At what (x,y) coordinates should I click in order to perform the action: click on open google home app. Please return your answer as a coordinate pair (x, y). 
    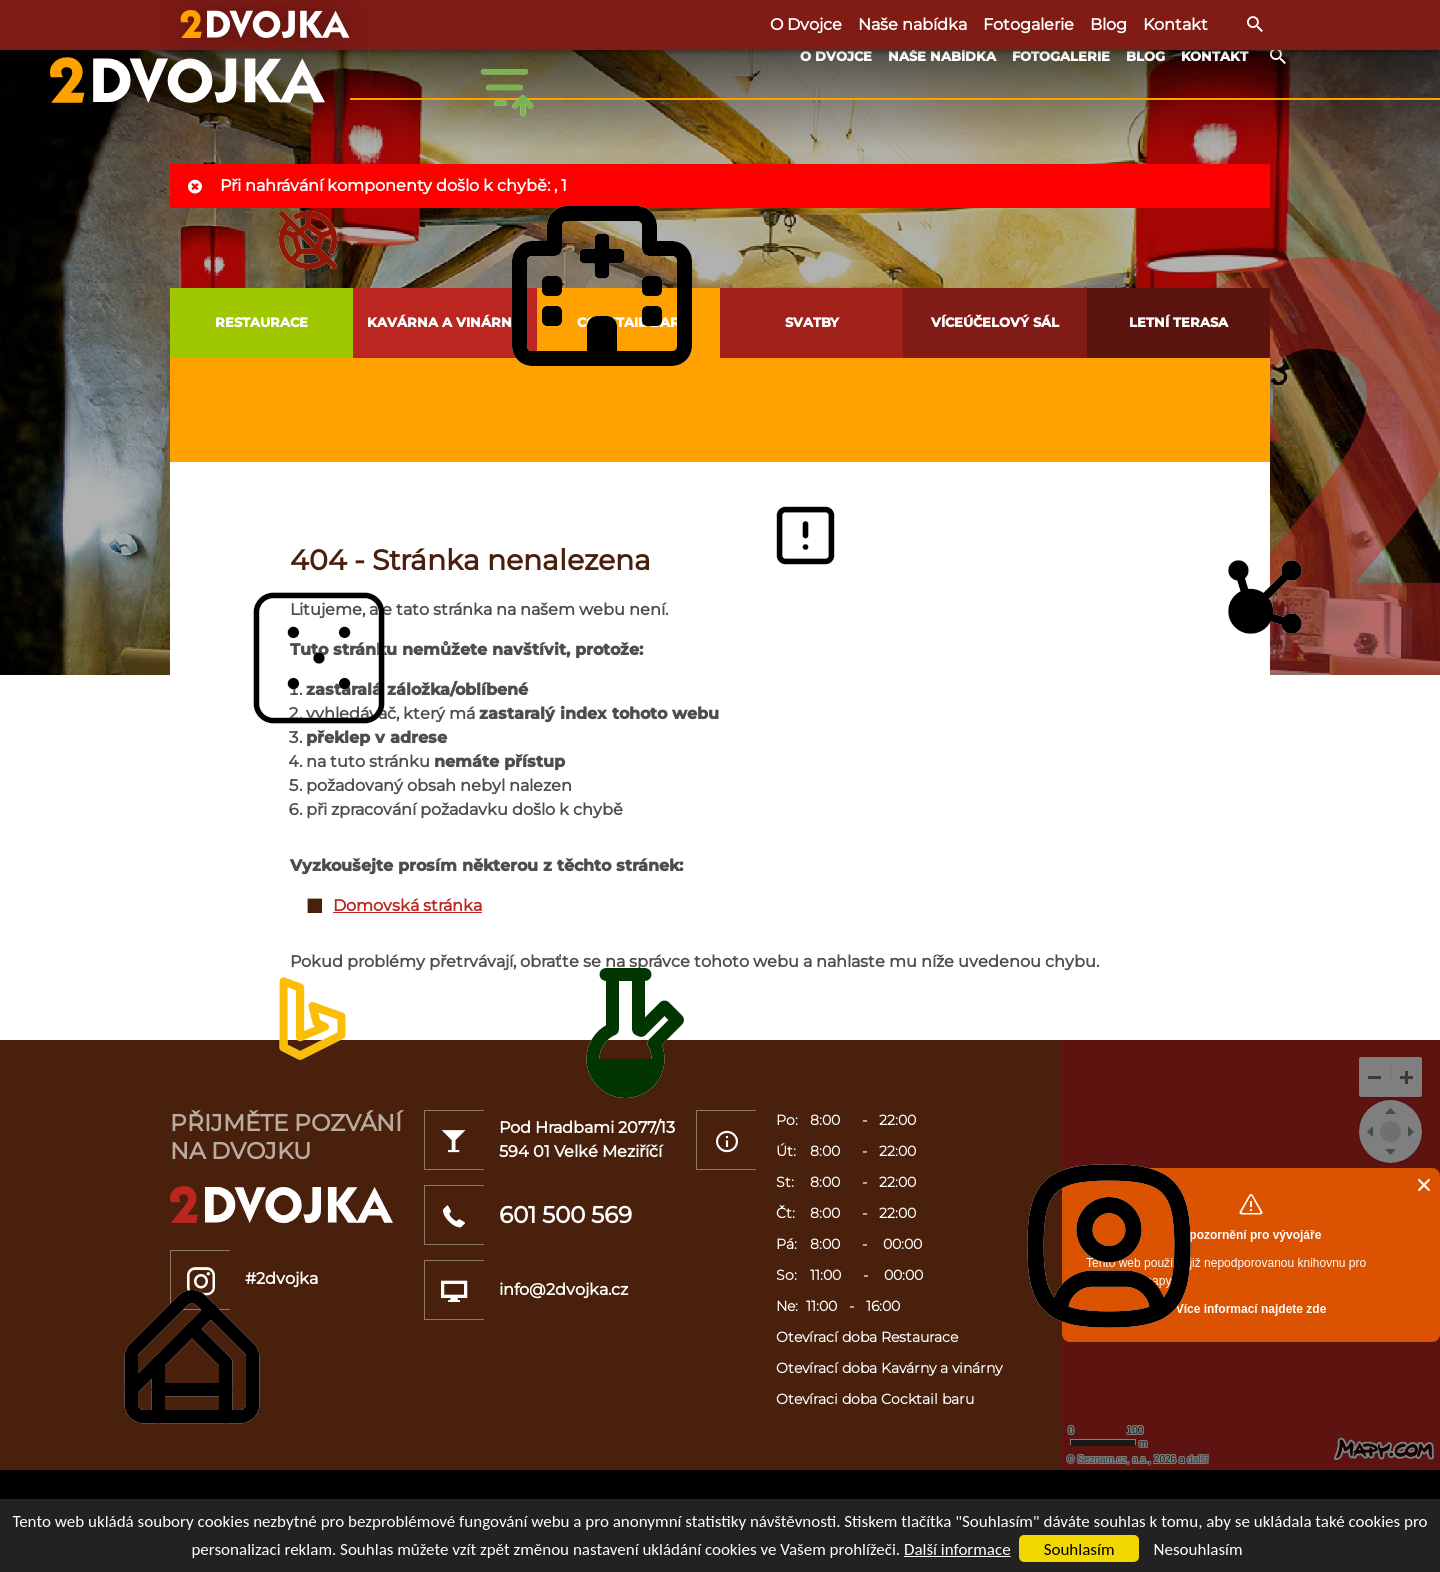
    Looking at the image, I should click on (192, 1356).